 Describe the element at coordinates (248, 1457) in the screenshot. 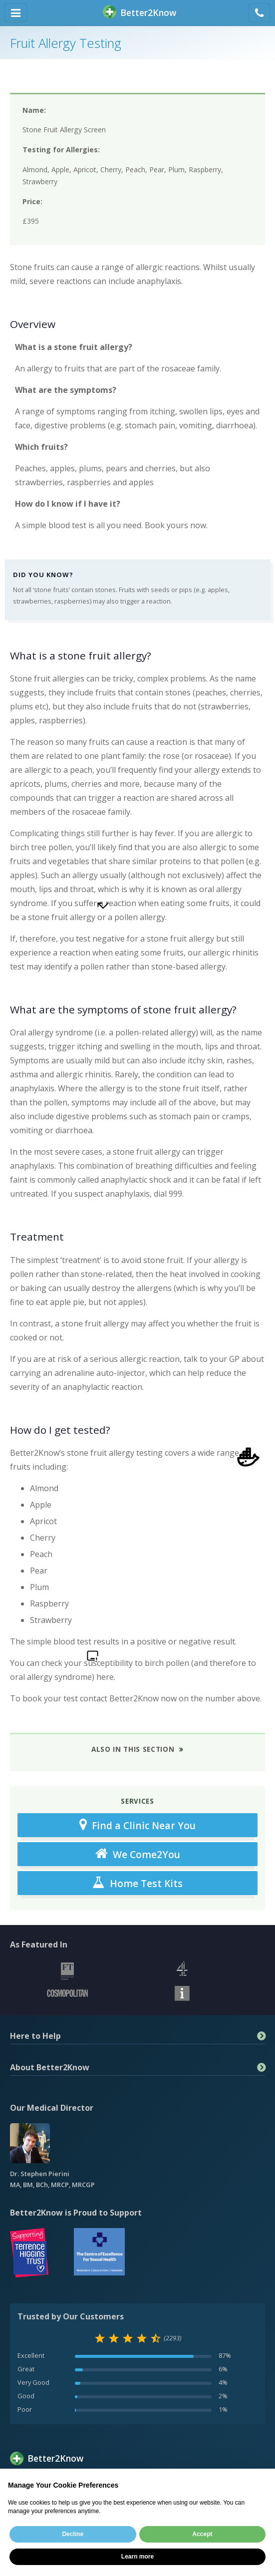

I see `docker container management` at that location.